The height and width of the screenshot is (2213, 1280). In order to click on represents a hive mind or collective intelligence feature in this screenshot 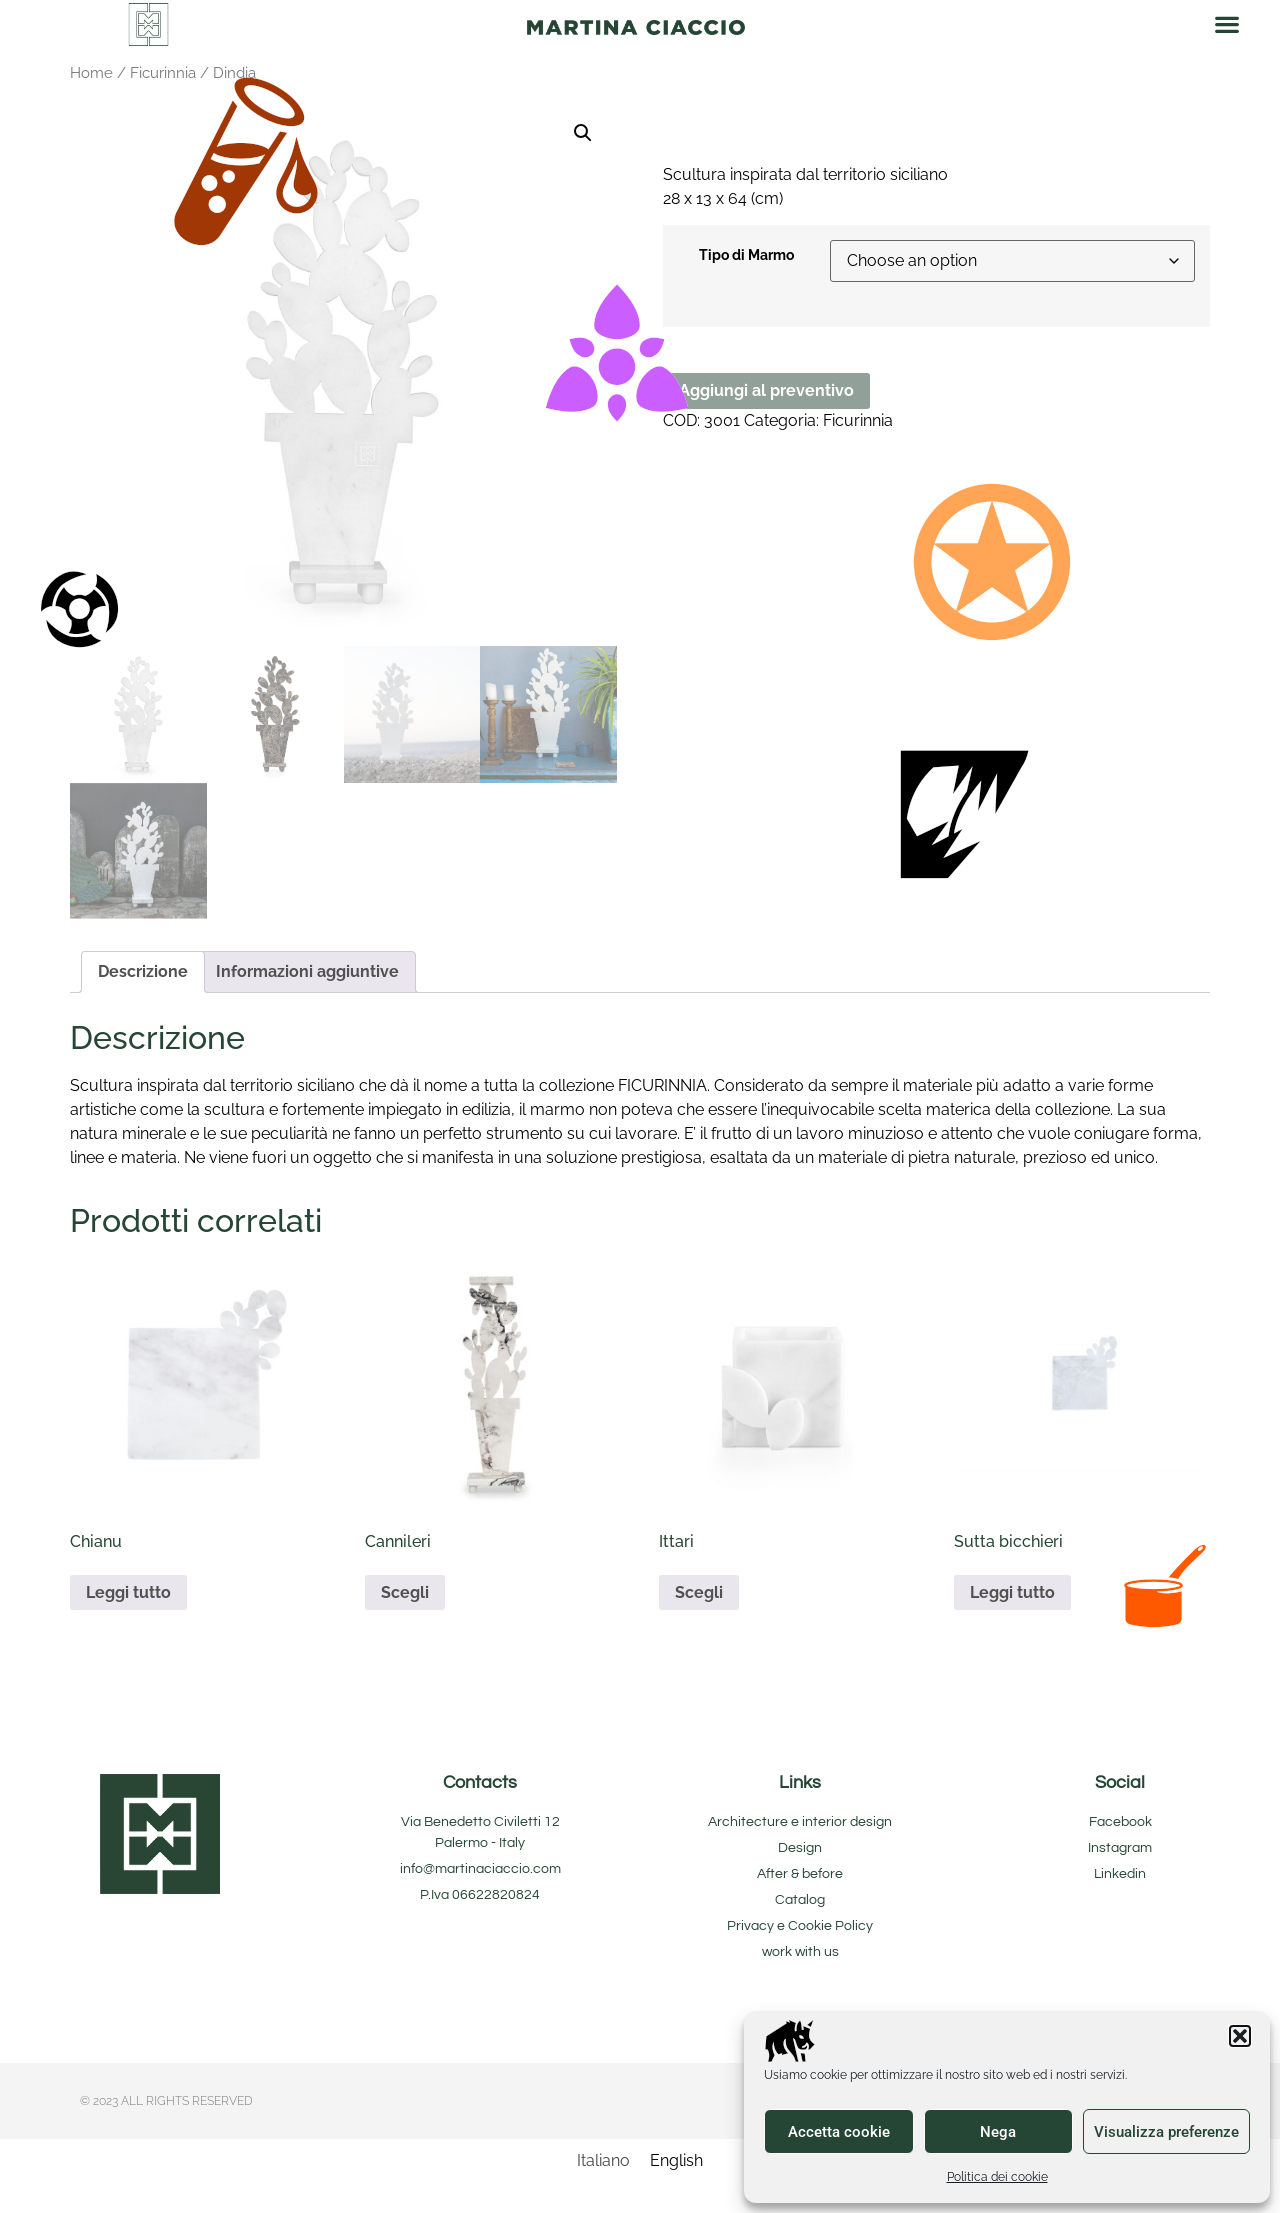, I will do `click(617, 353)`.